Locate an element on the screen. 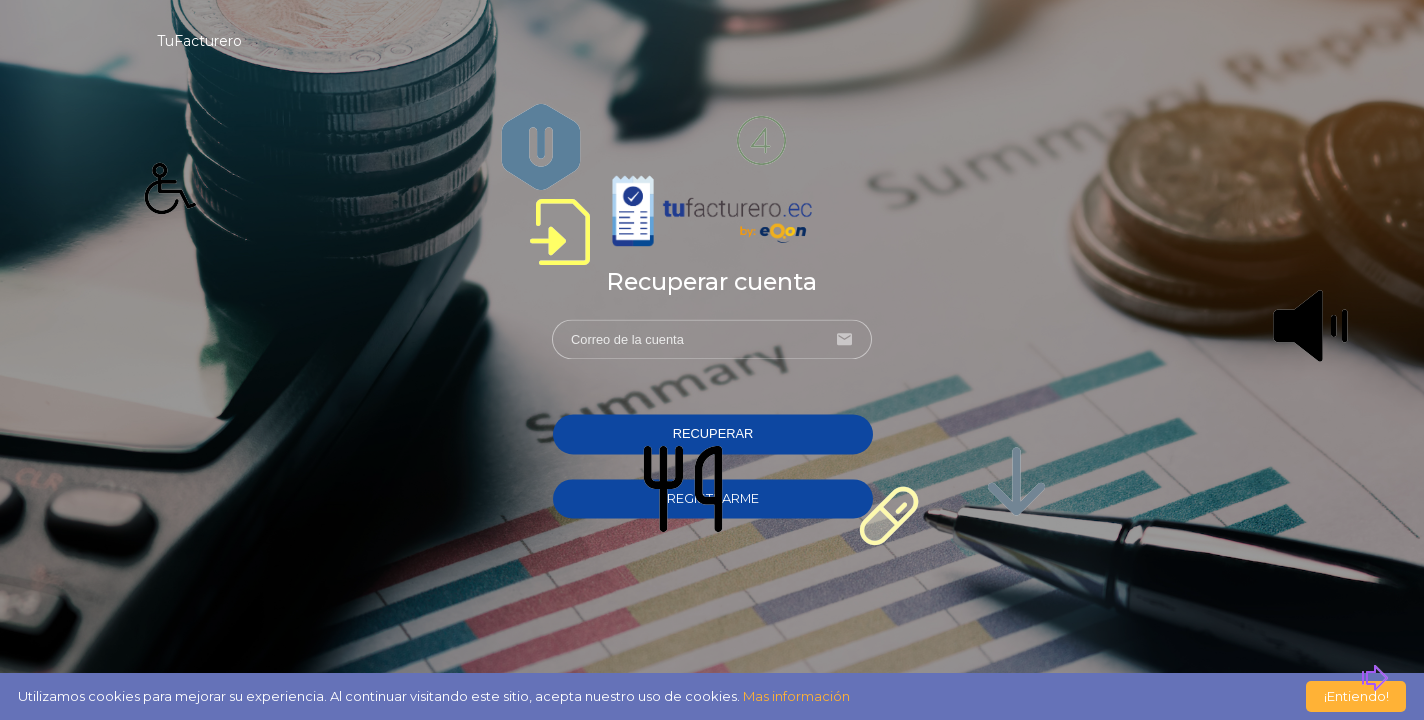 Image resolution: width=1424 pixels, height=720 pixels. browse restaurants or dining options is located at coordinates (683, 489).